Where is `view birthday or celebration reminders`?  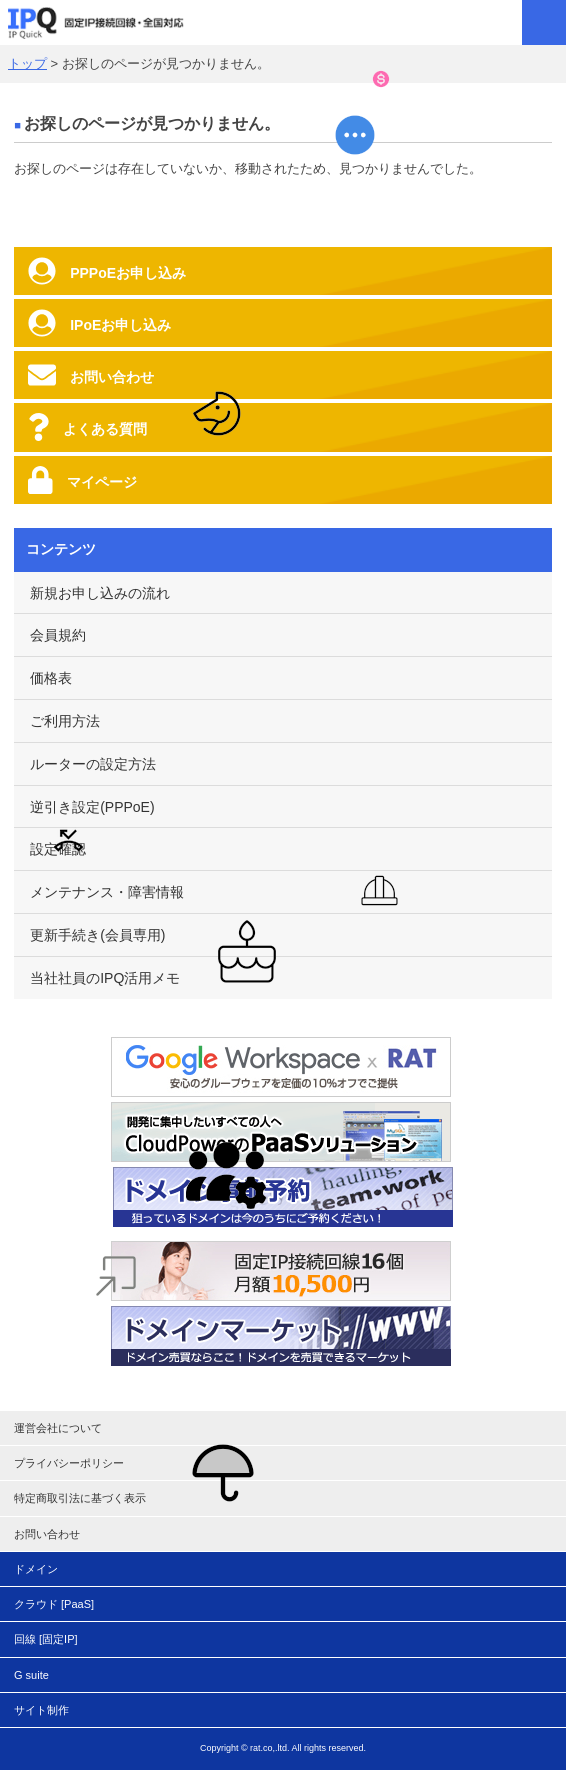 view birthday or celebration reminders is located at coordinates (247, 956).